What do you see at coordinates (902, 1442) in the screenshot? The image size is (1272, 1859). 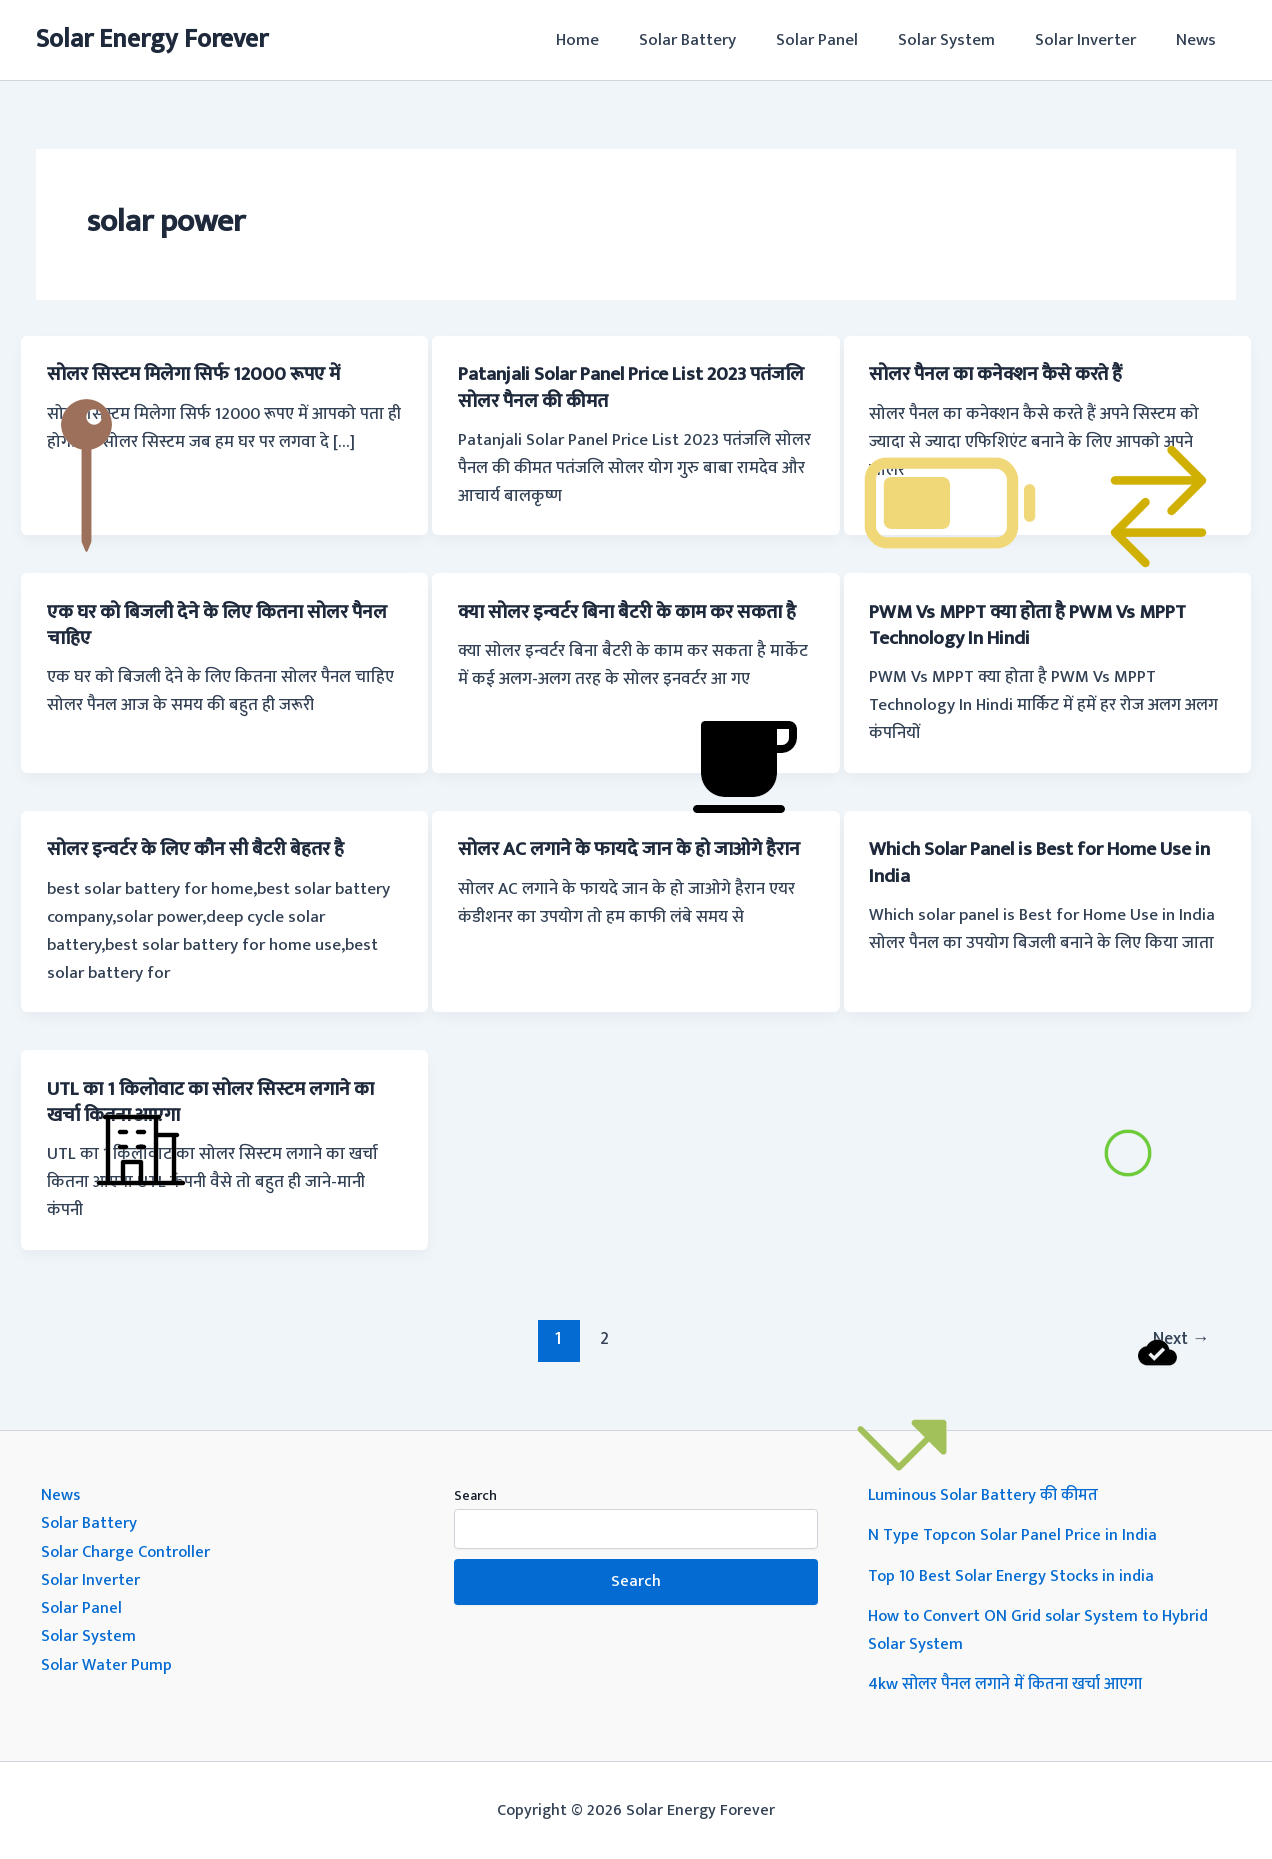 I see `reply to a message or email` at bounding box center [902, 1442].